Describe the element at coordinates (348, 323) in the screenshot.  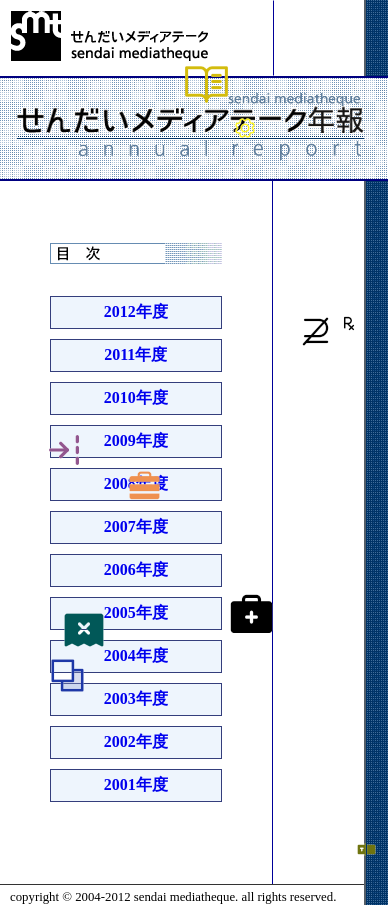
I see `view prescription details` at that location.